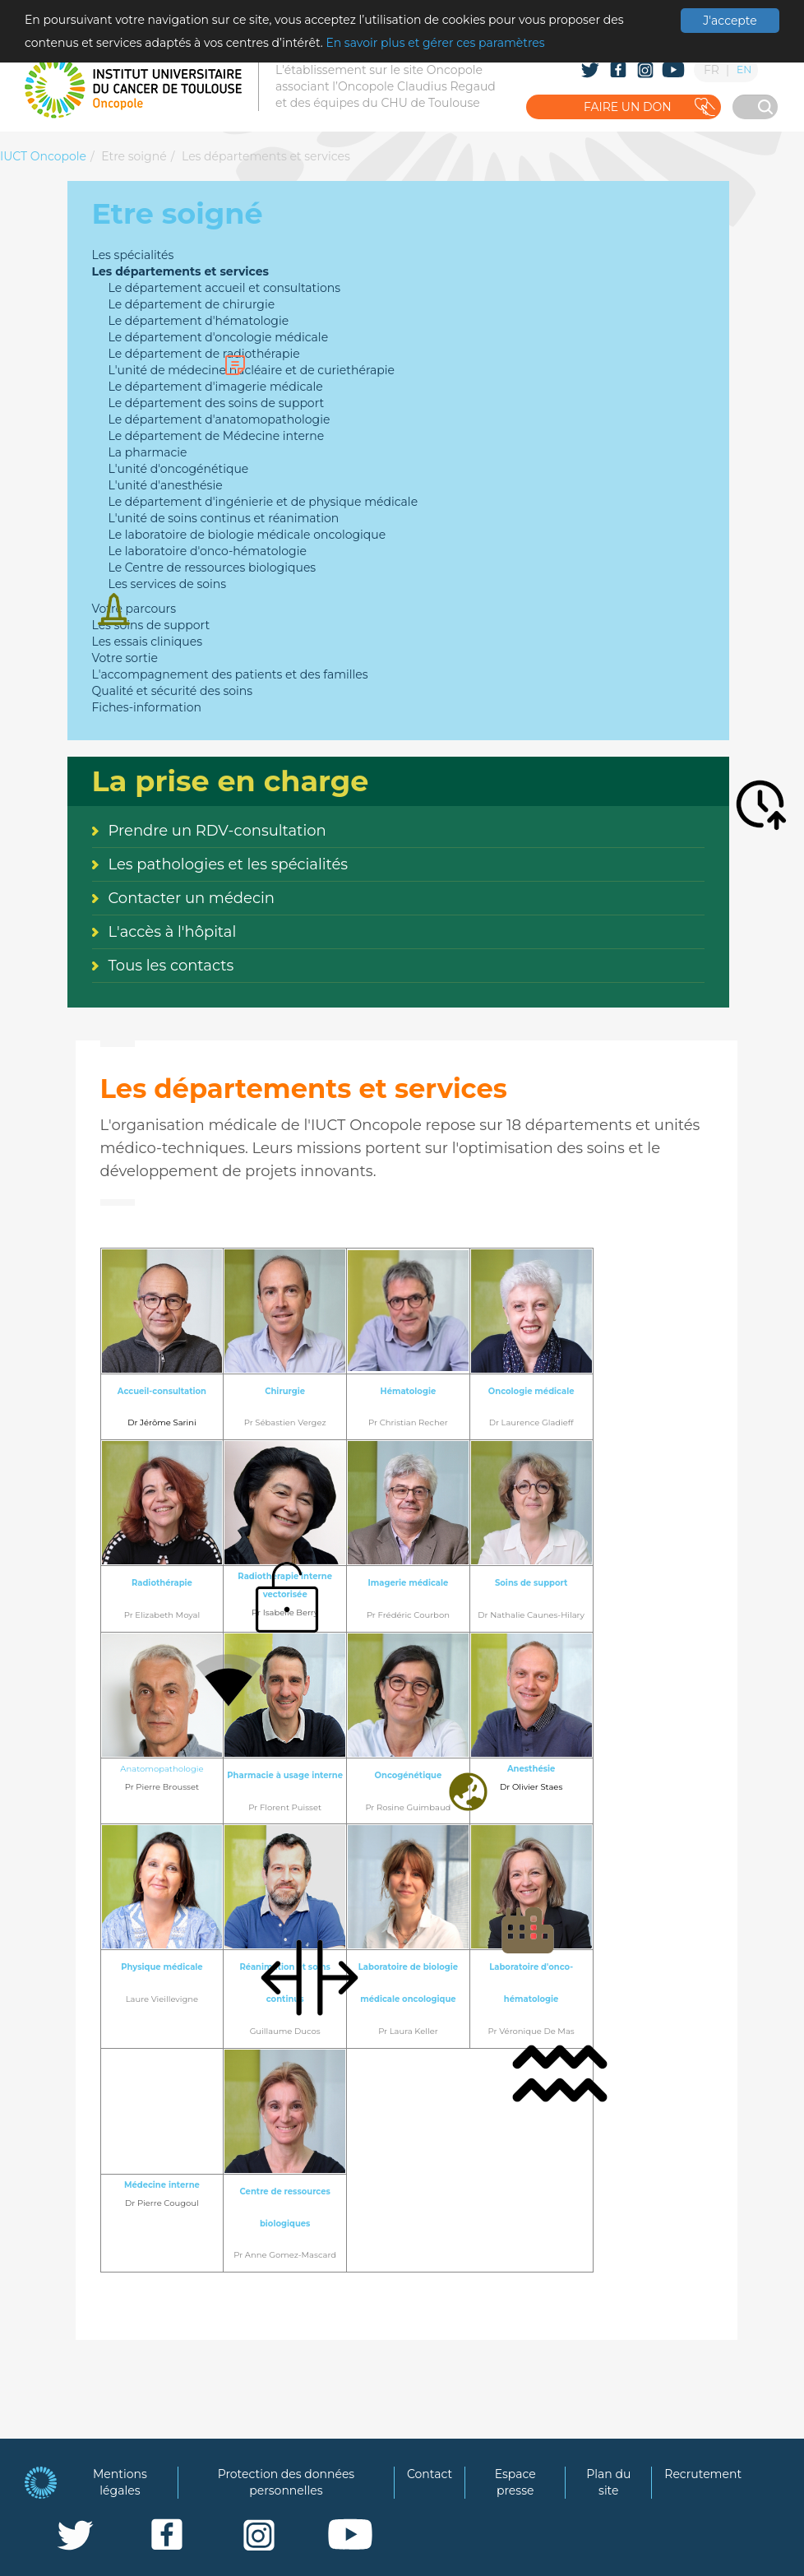  I want to click on create a new note, so click(235, 365).